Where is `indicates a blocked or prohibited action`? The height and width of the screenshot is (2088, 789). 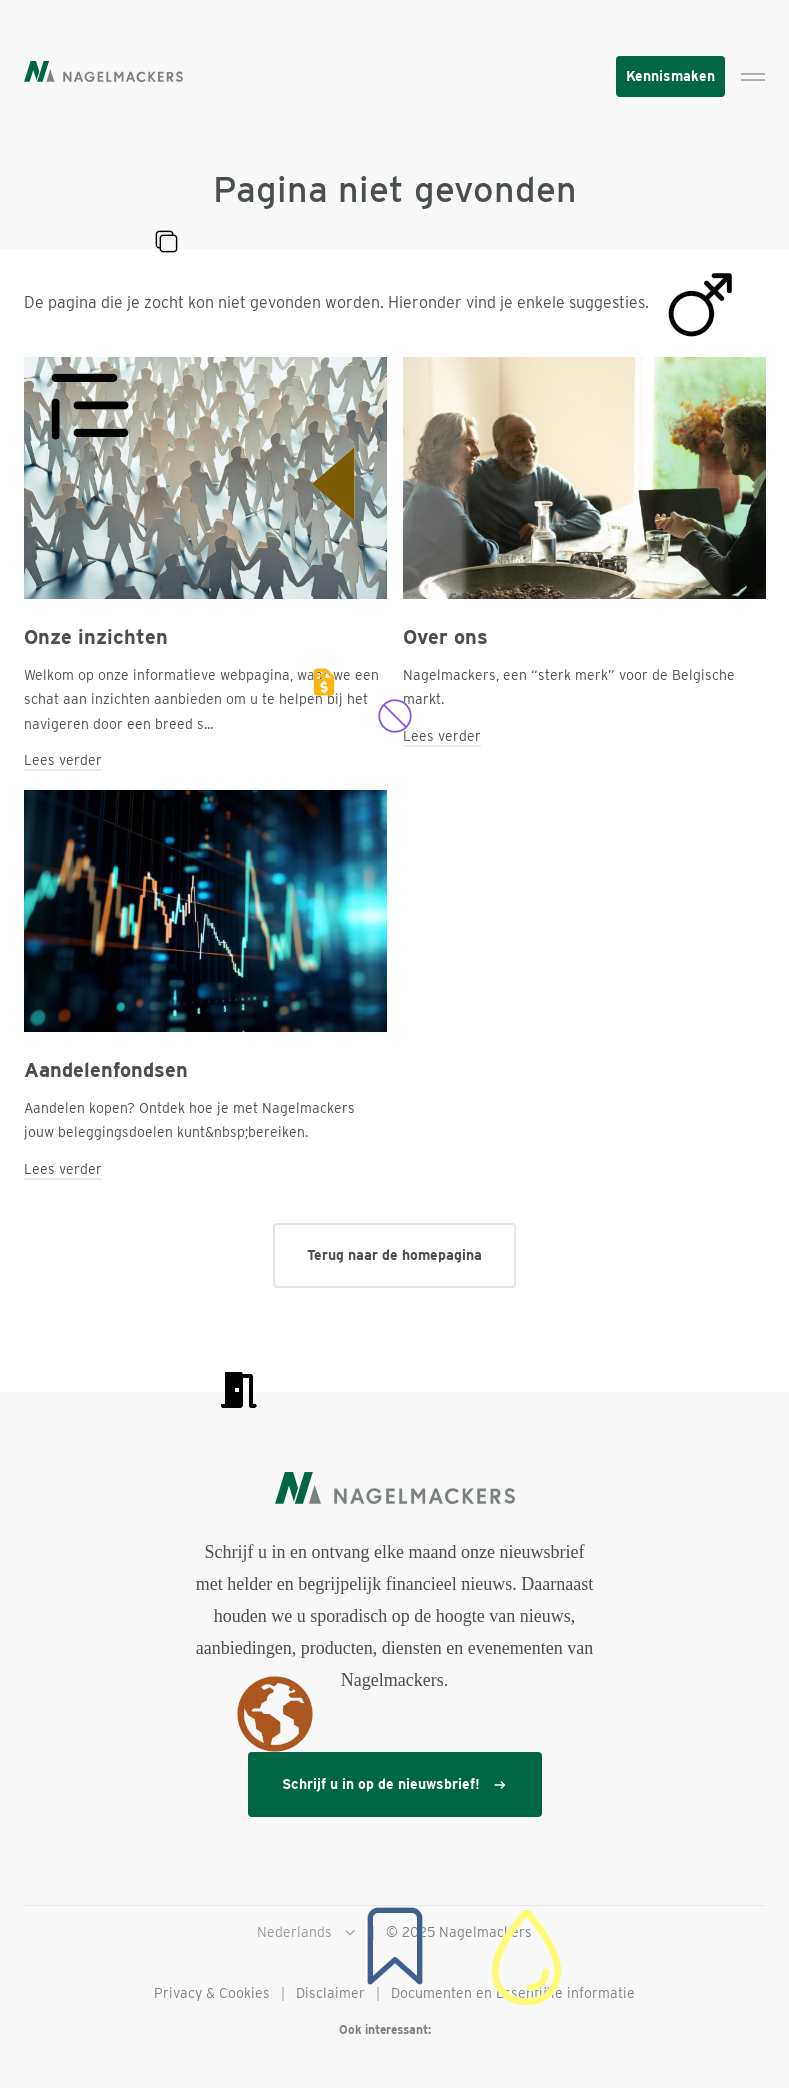
indicates a blocked or prohibited action is located at coordinates (395, 716).